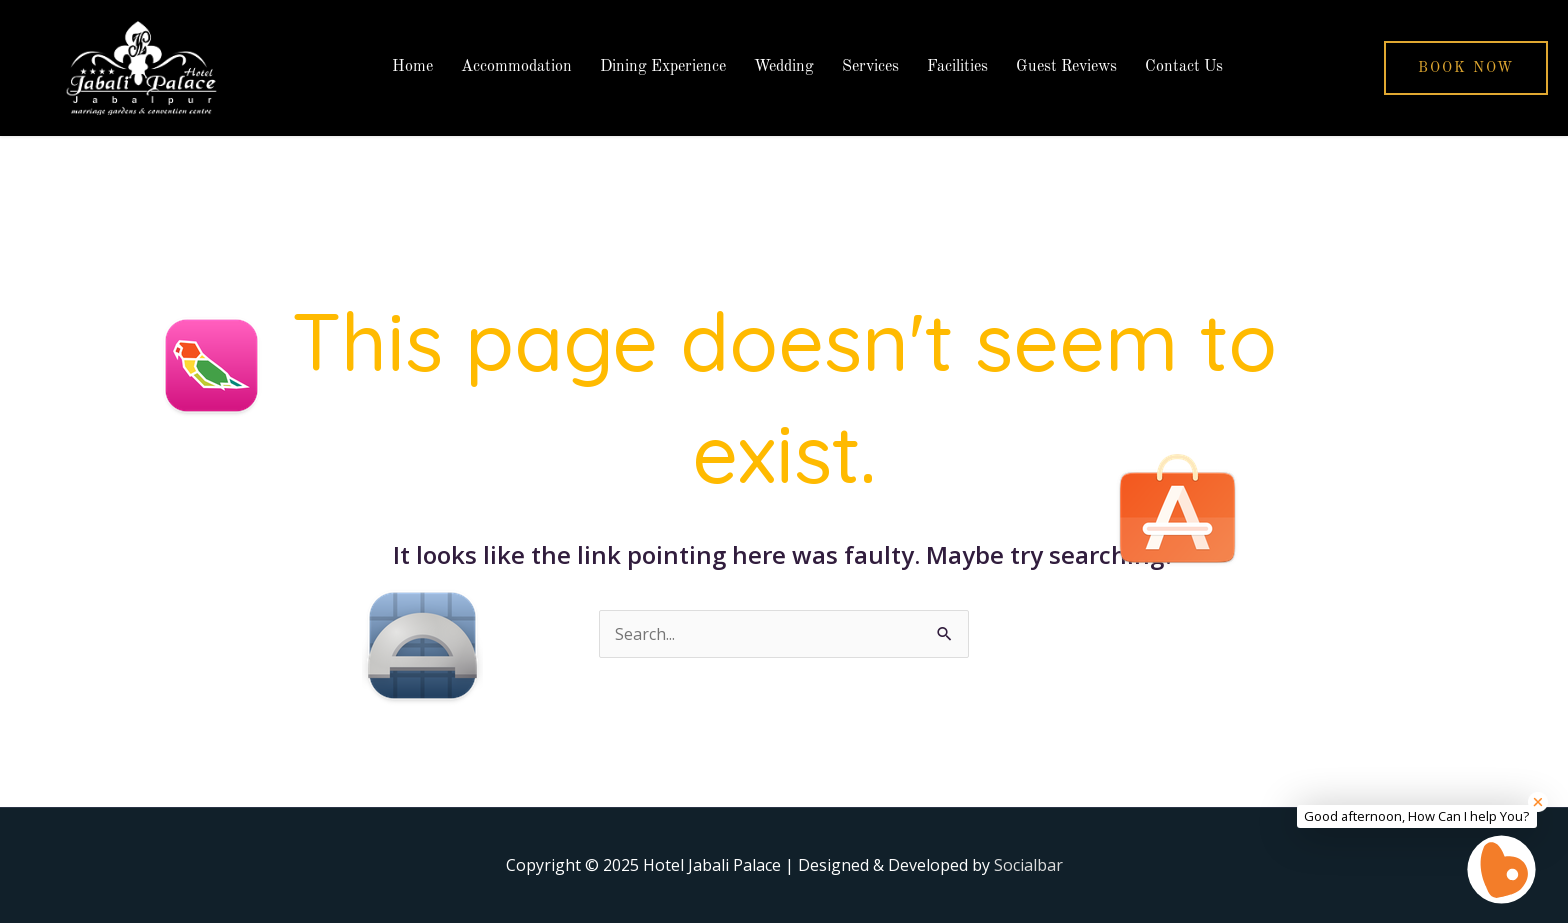 This screenshot has width=1568, height=923. Describe the element at coordinates (1177, 517) in the screenshot. I see `open the software center to browse and install apps` at that location.